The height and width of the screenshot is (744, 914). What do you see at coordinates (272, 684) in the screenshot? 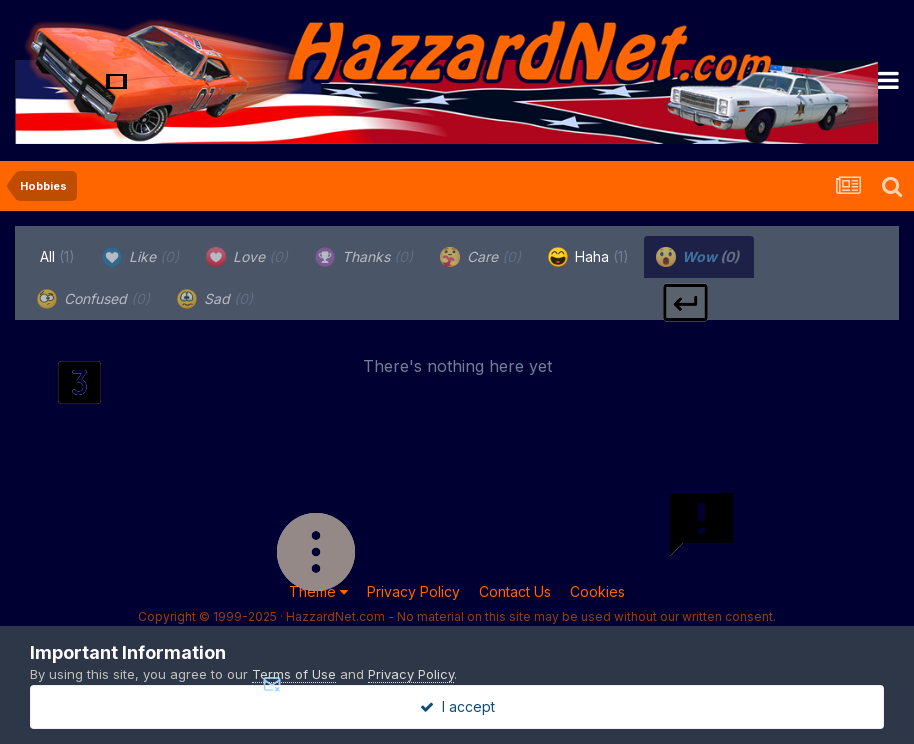
I see `delete an email message` at bounding box center [272, 684].